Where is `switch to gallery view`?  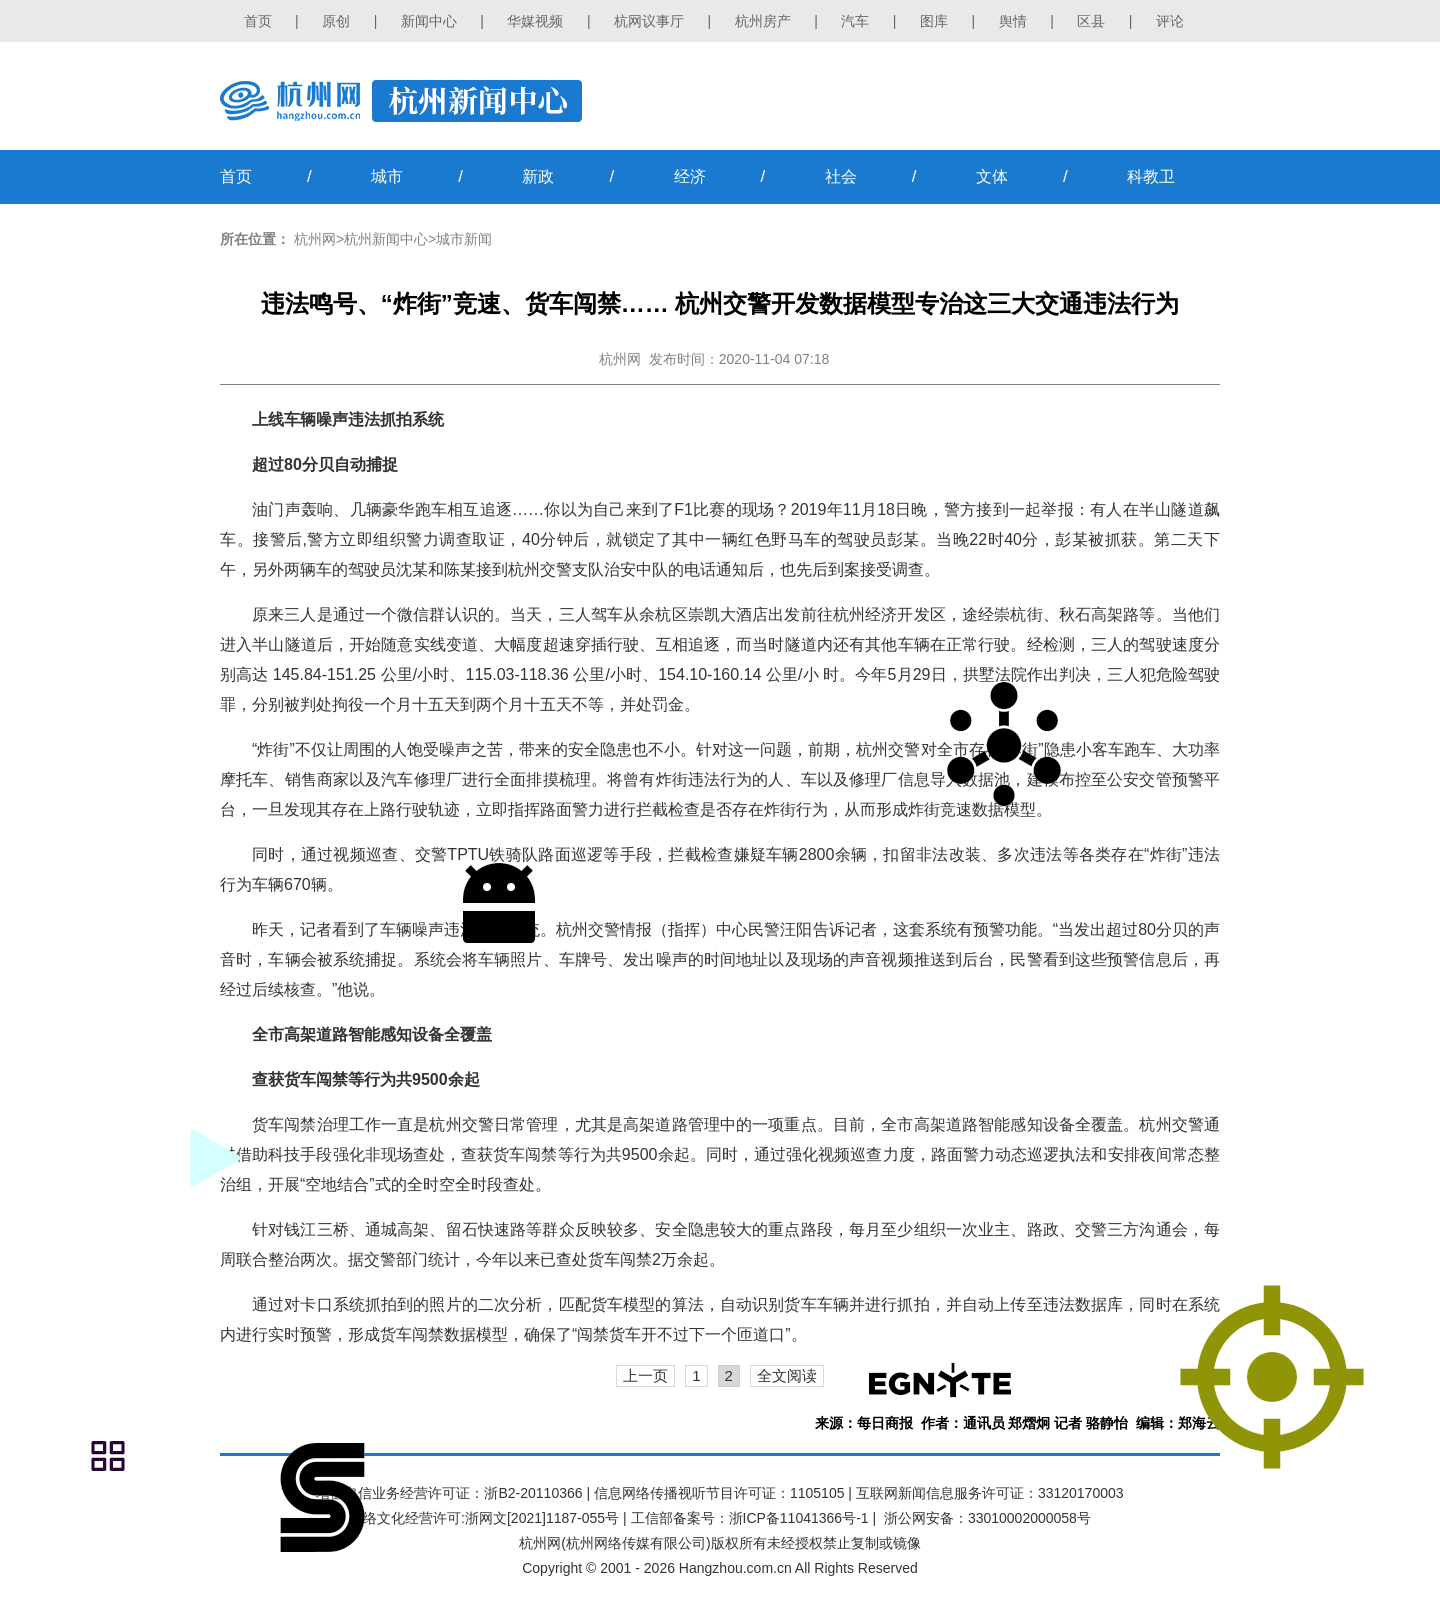 switch to gallery view is located at coordinates (108, 1456).